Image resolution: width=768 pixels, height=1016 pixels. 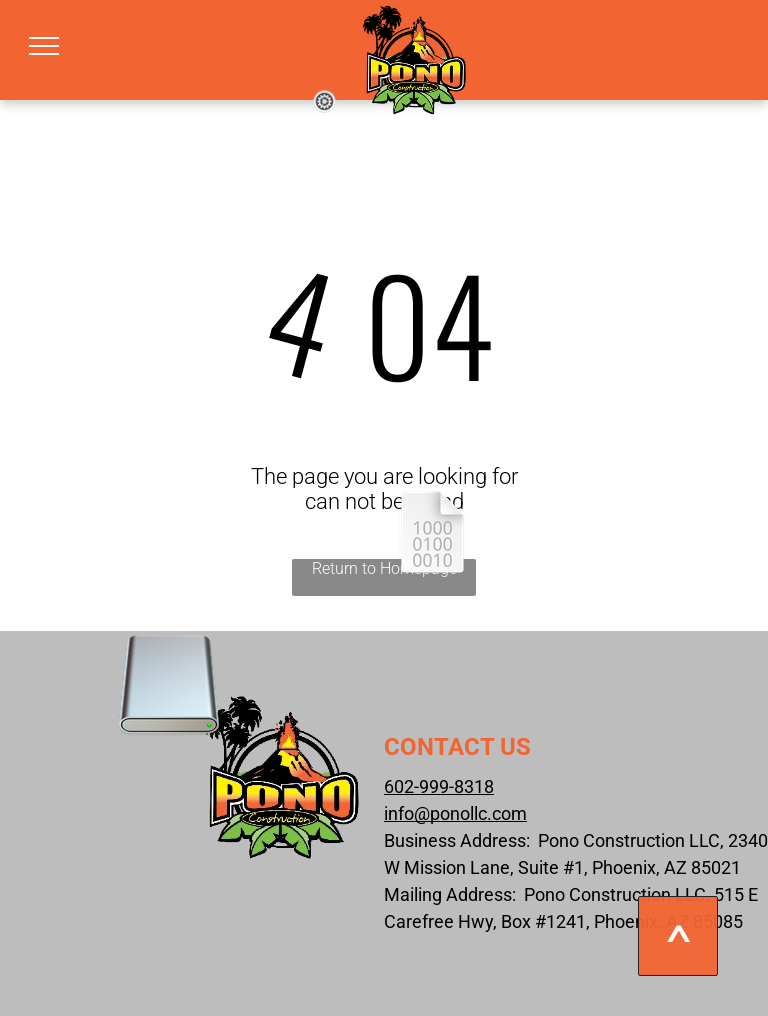 What do you see at coordinates (324, 101) in the screenshot?
I see `open settings or preferences` at bounding box center [324, 101].